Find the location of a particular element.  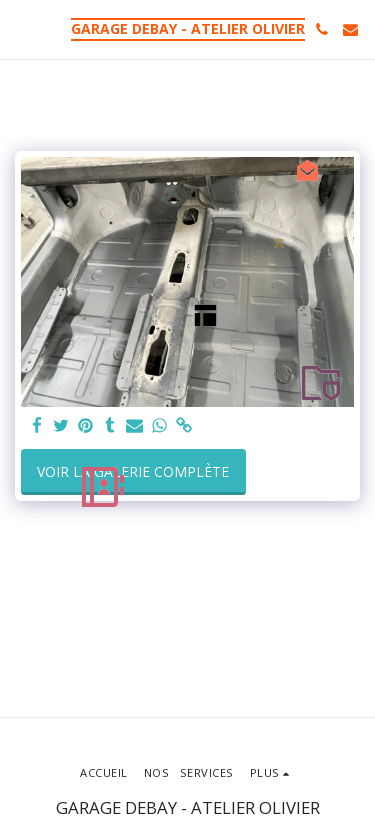

open your contacts list is located at coordinates (100, 487).